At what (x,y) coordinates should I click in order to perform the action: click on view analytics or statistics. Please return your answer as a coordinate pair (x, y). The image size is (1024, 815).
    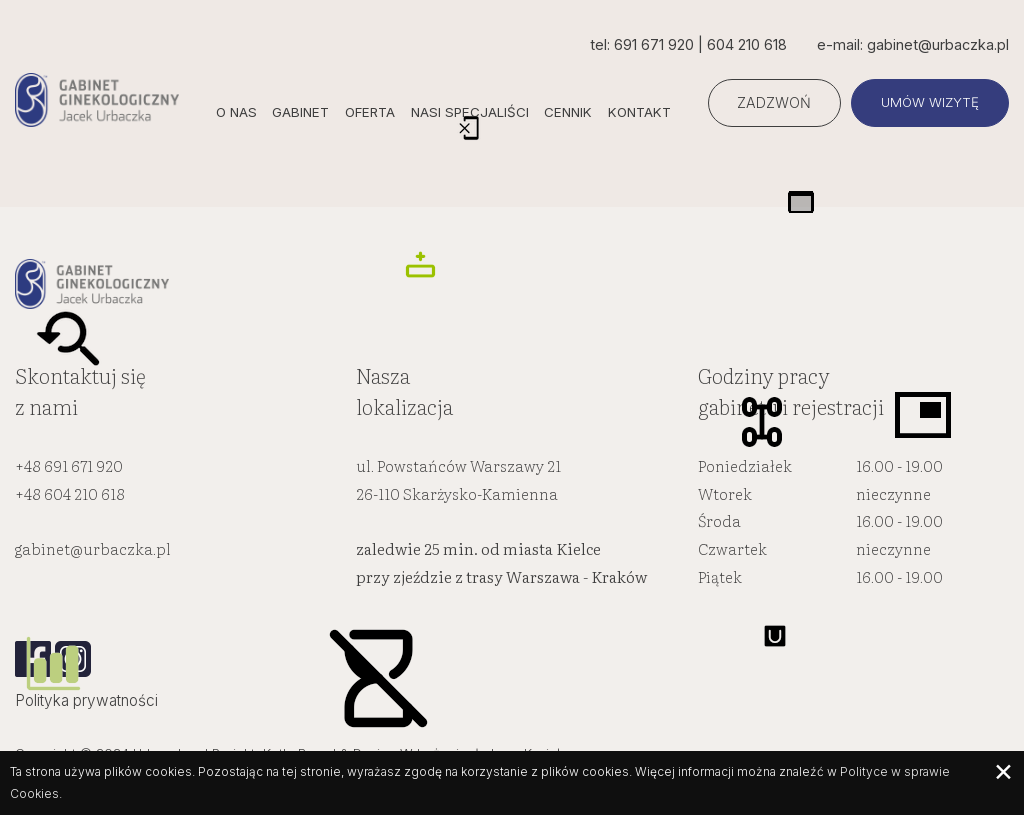
    Looking at the image, I should click on (53, 663).